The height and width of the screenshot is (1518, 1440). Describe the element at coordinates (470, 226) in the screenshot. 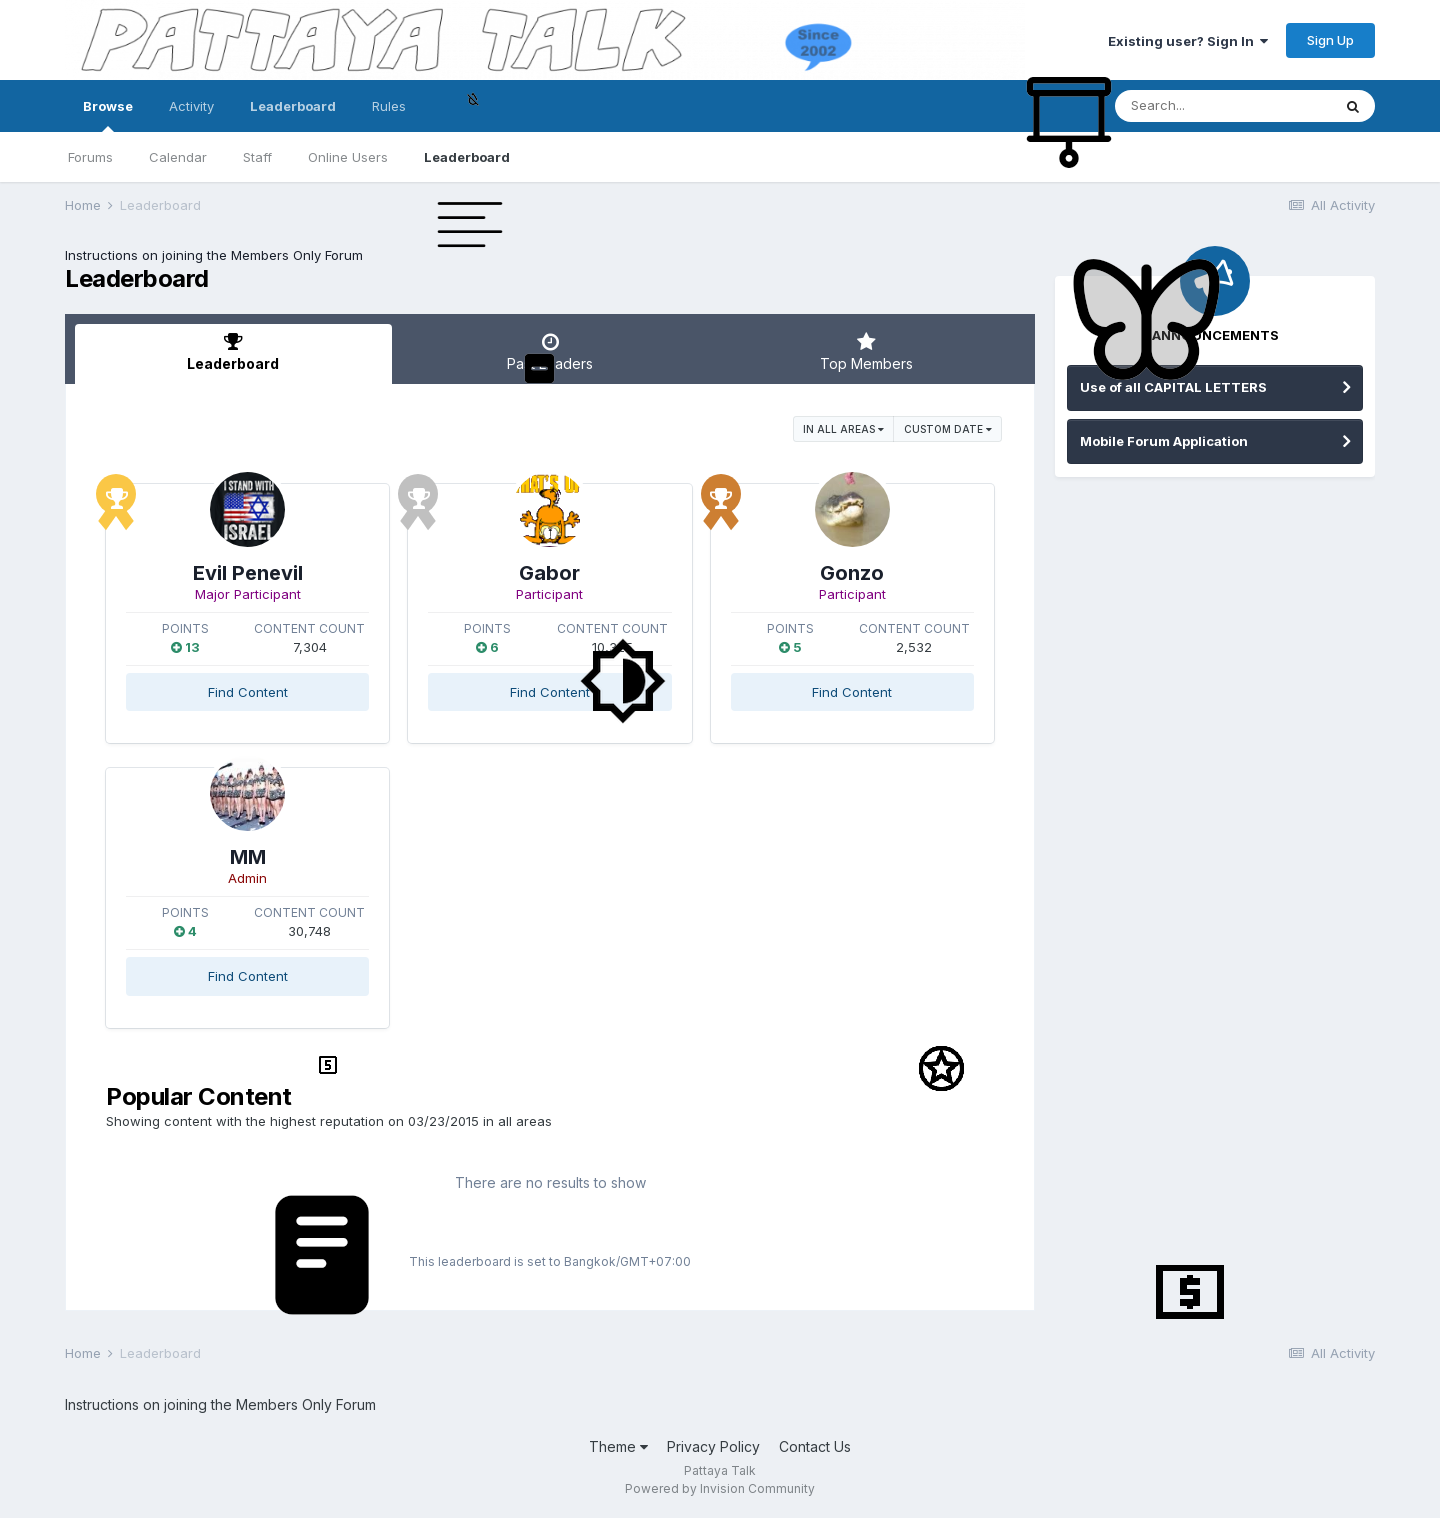

I see `align text to the left` at that location.